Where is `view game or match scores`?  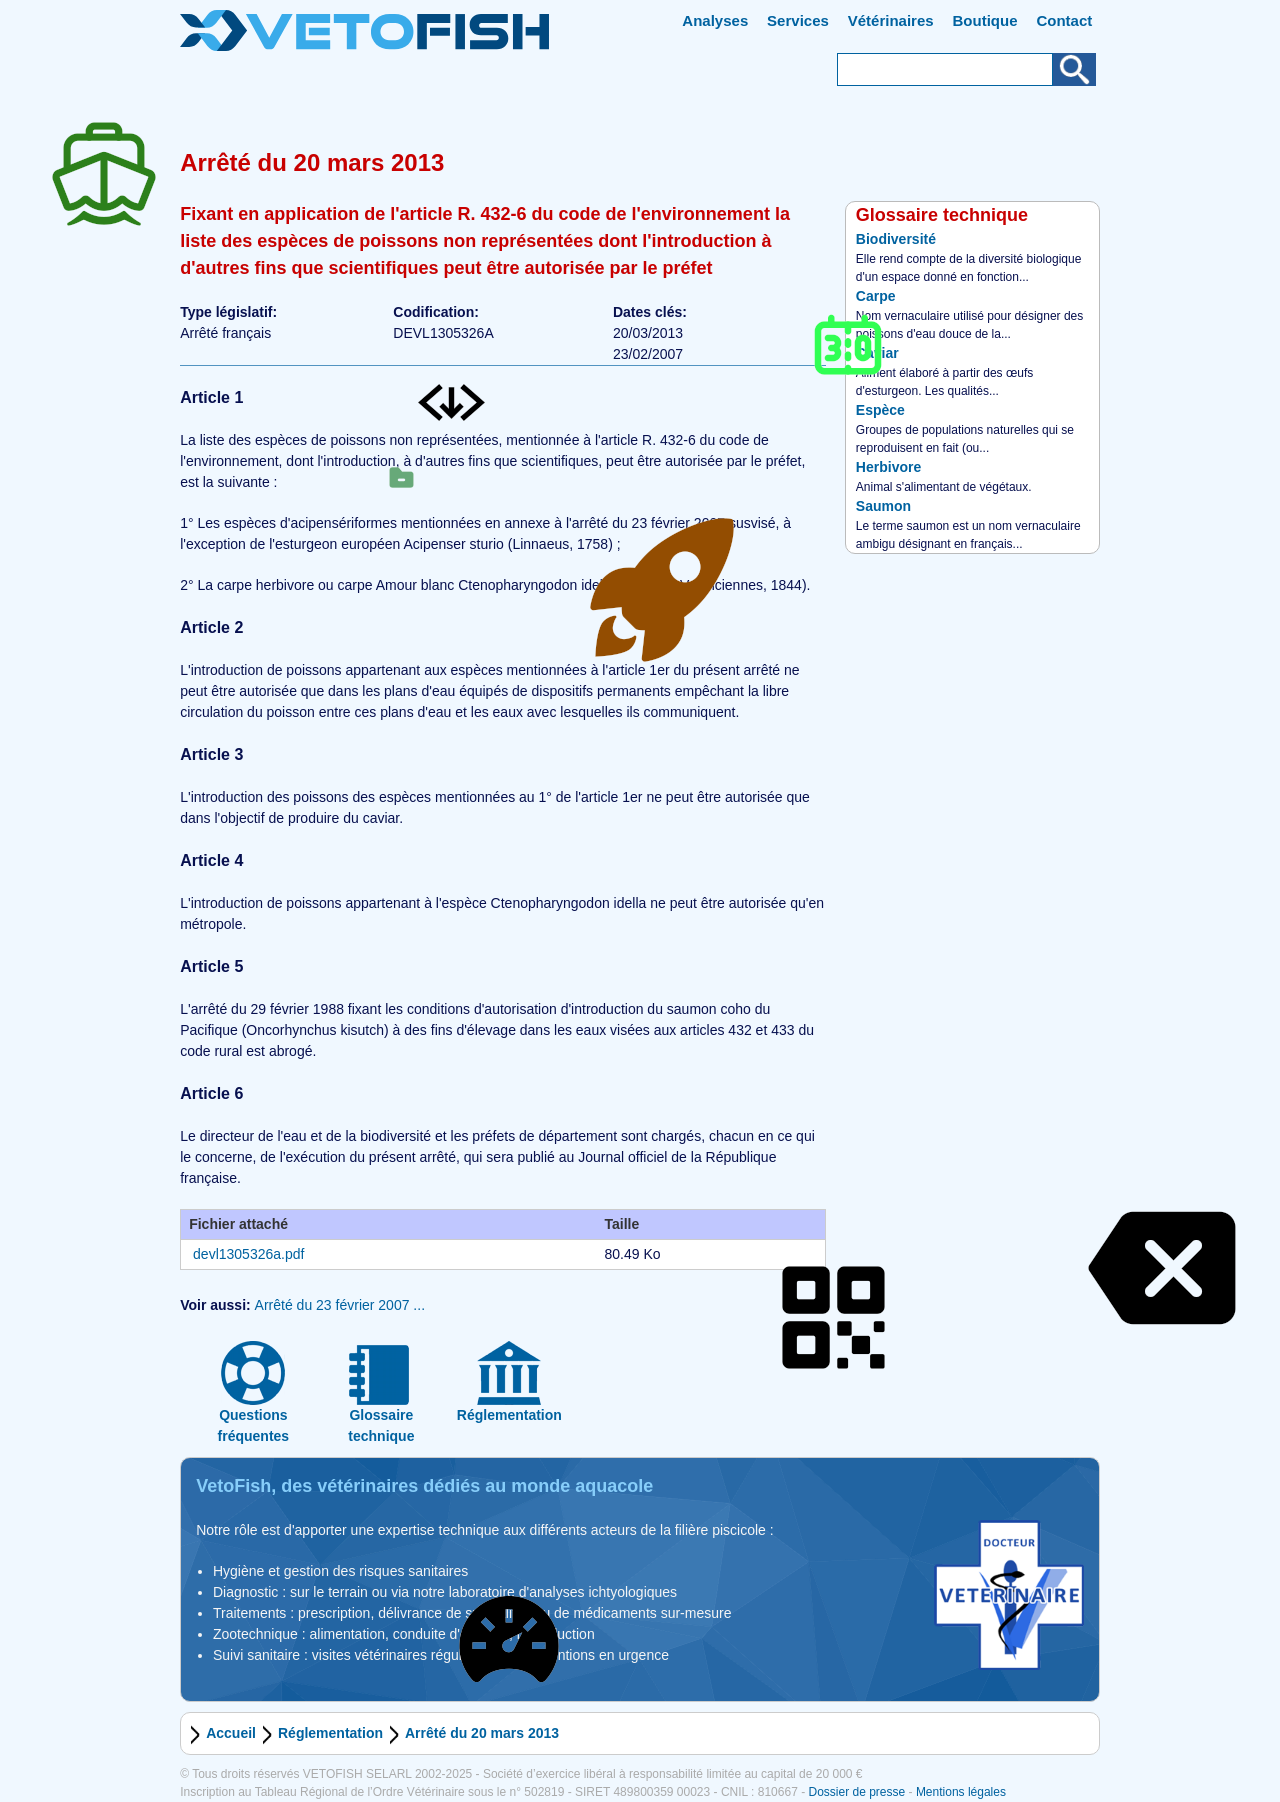
view game or match scores is located at coordinates (848, 348).